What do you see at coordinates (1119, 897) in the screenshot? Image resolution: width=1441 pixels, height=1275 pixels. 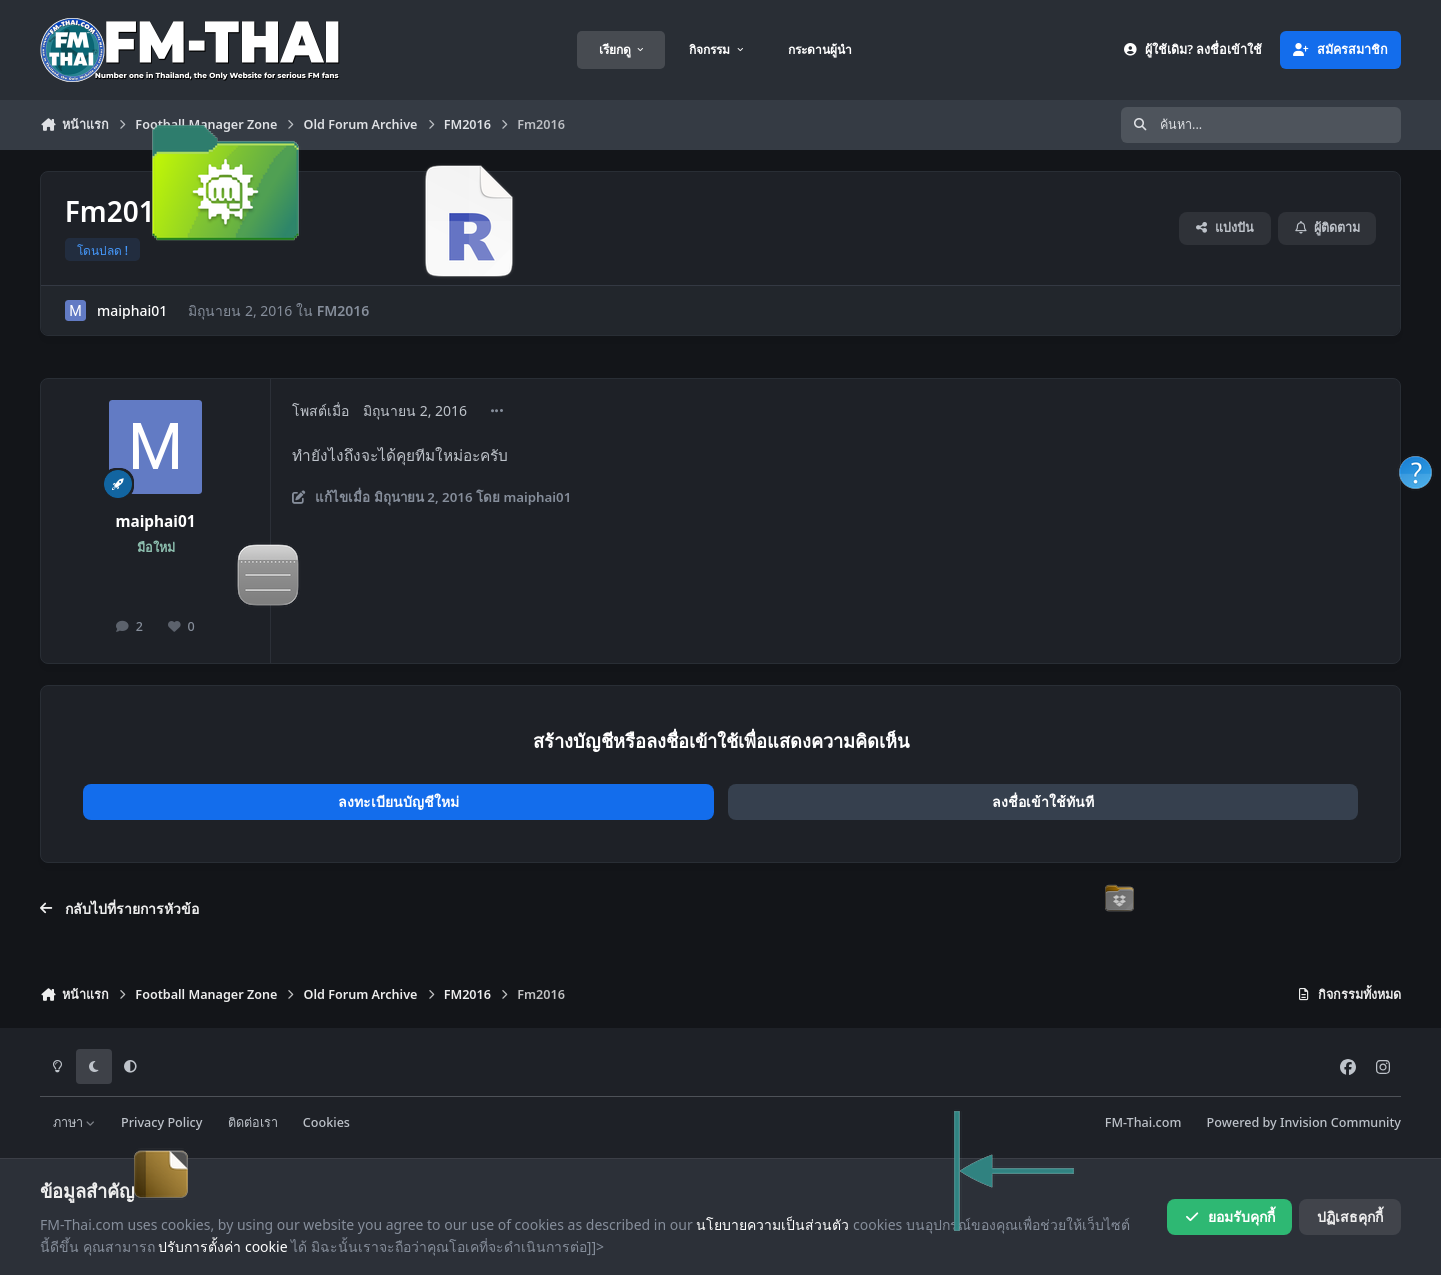 I see `open your dropbox folder` at bounding box center [1119, 897].